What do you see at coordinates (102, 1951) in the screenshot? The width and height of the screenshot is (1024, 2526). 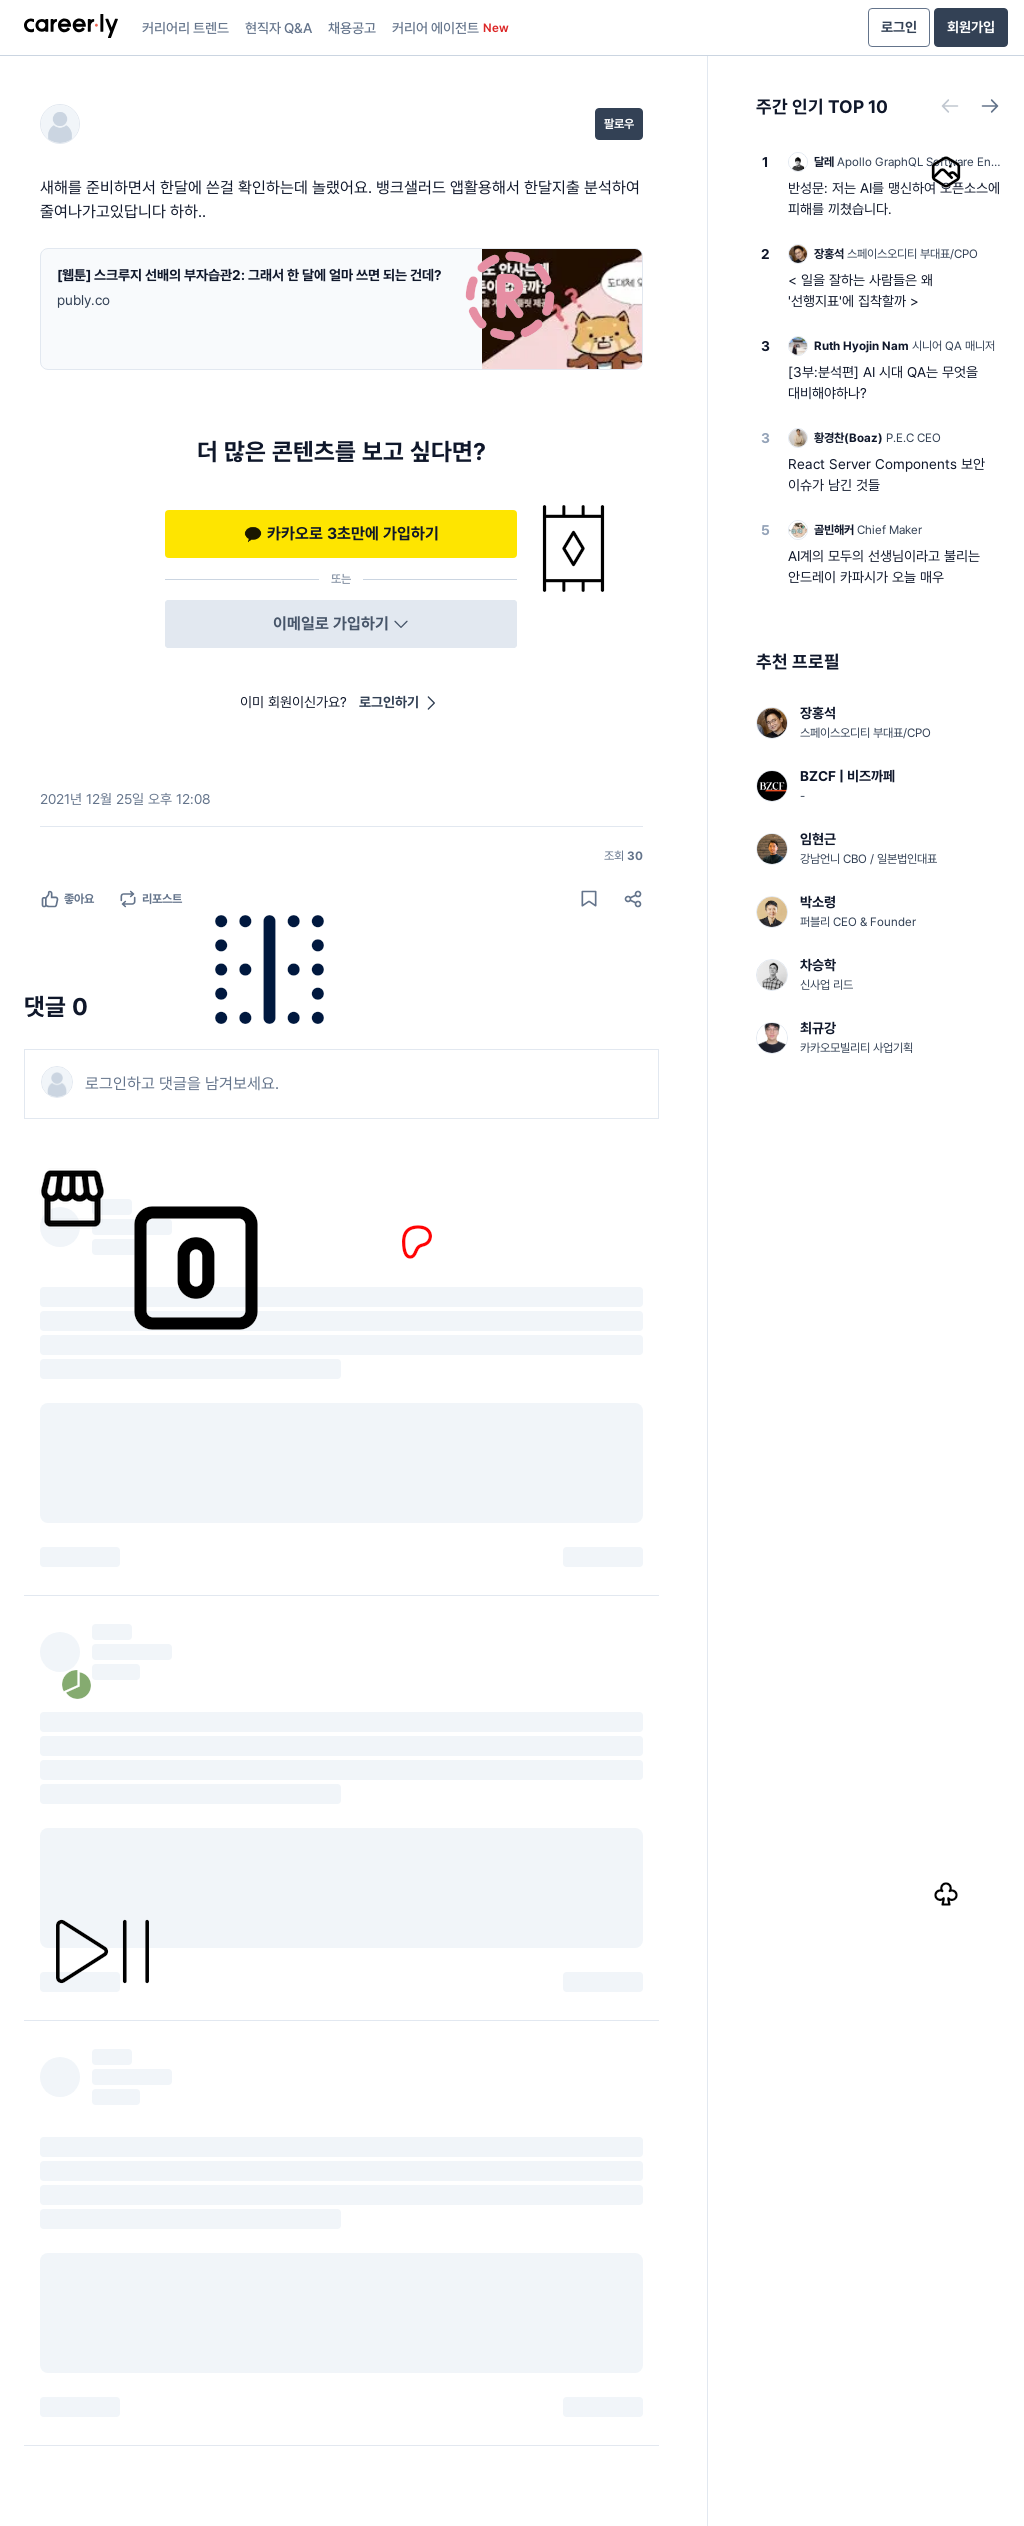 I see `toggle between play and pause states` at bounding box center [102, 1951].